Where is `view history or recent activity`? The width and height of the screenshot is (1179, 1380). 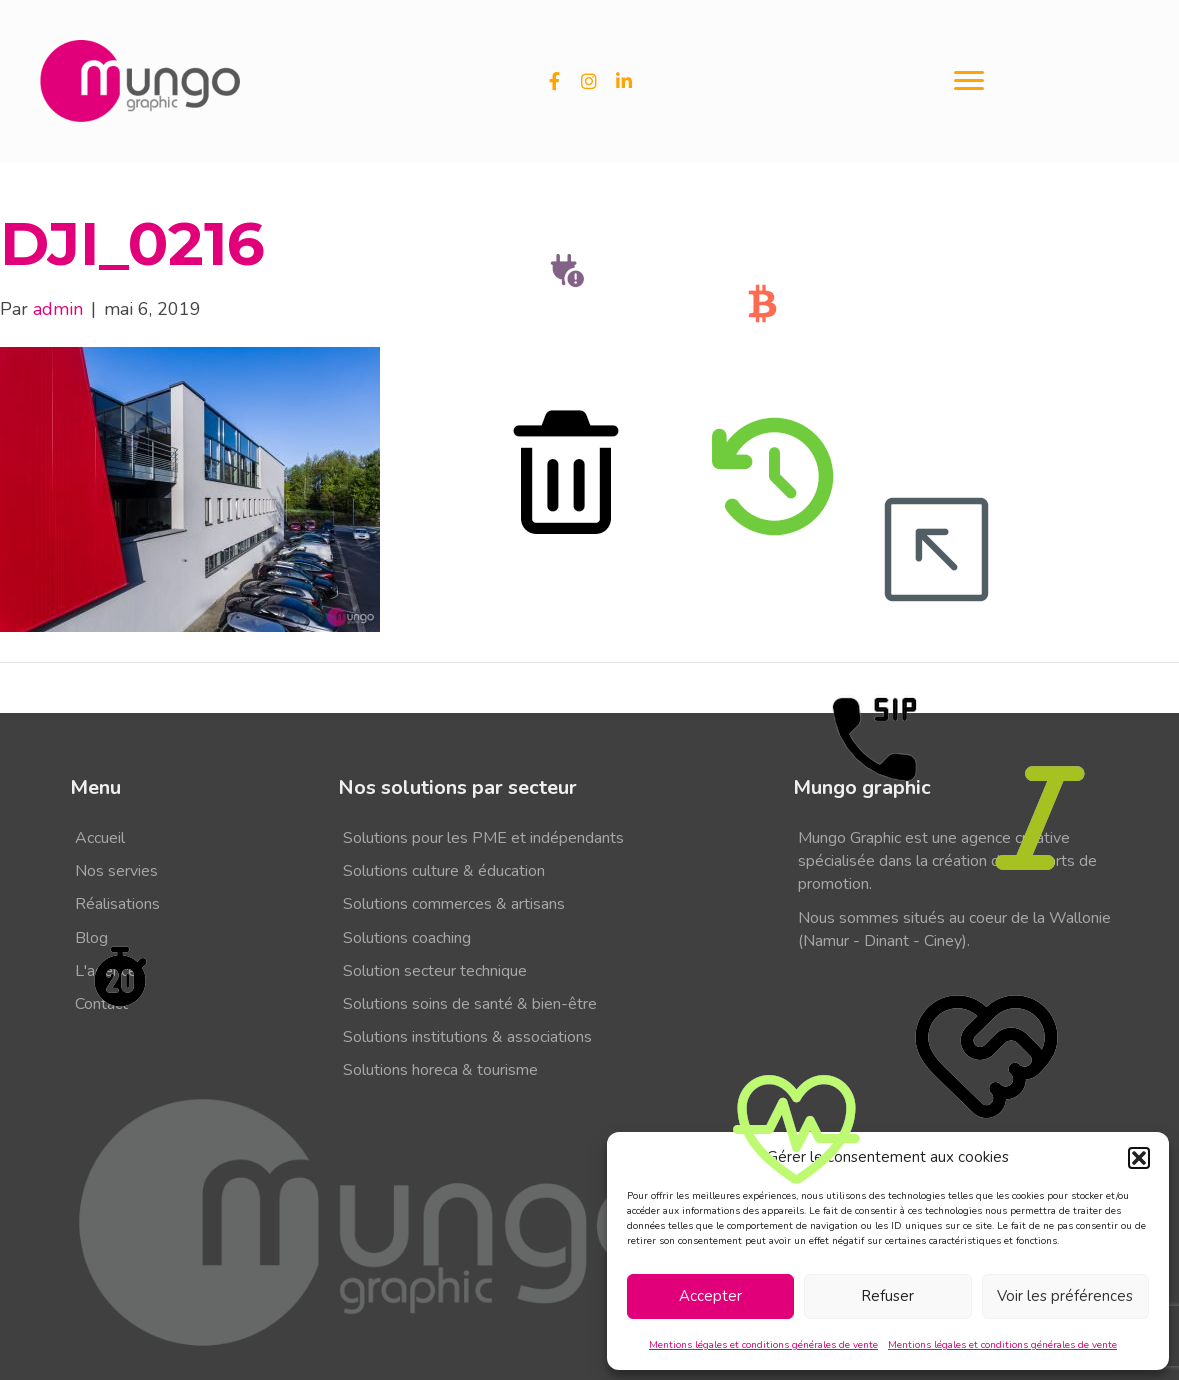 view history or recent activity is located at coordinates (774, 476).